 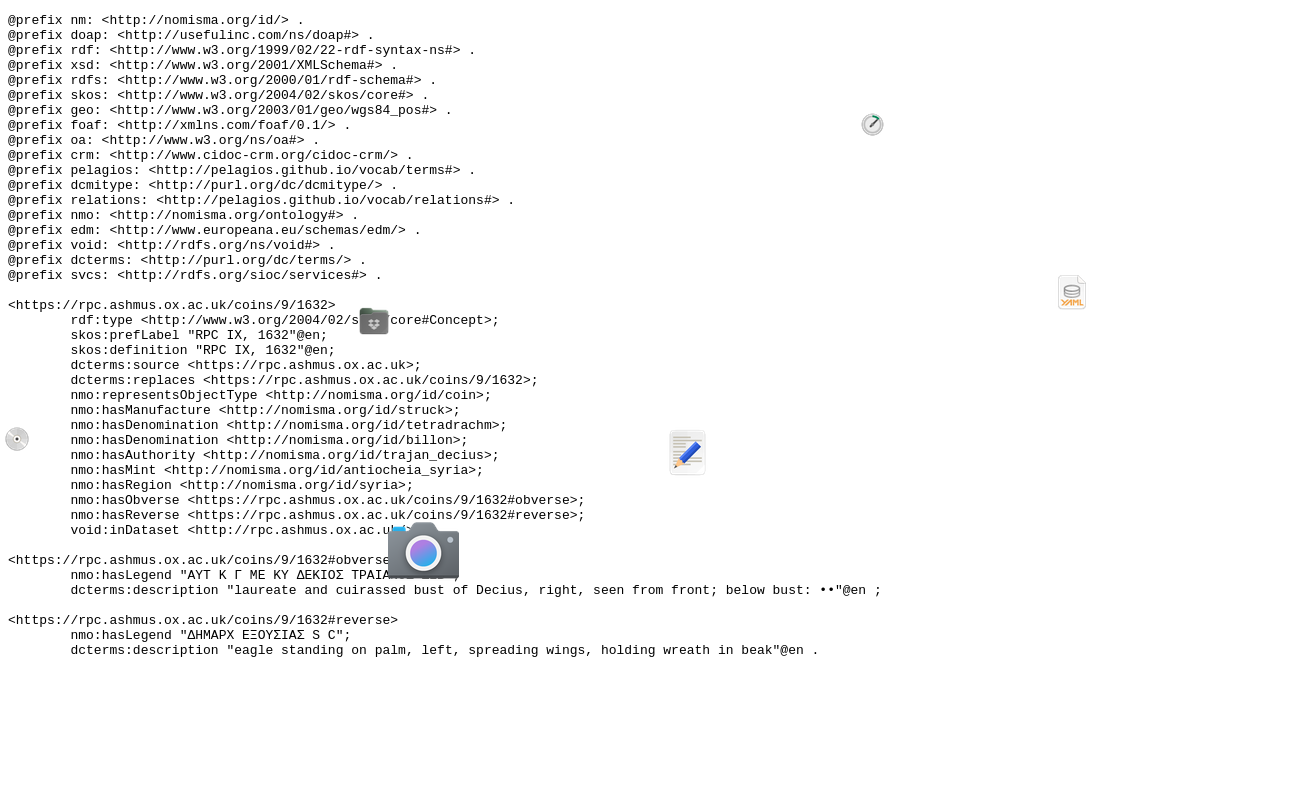 What do you see at coordinates (423, 550) in the screenshot?
I see `open the camera app` at bounding box center [423, 550].